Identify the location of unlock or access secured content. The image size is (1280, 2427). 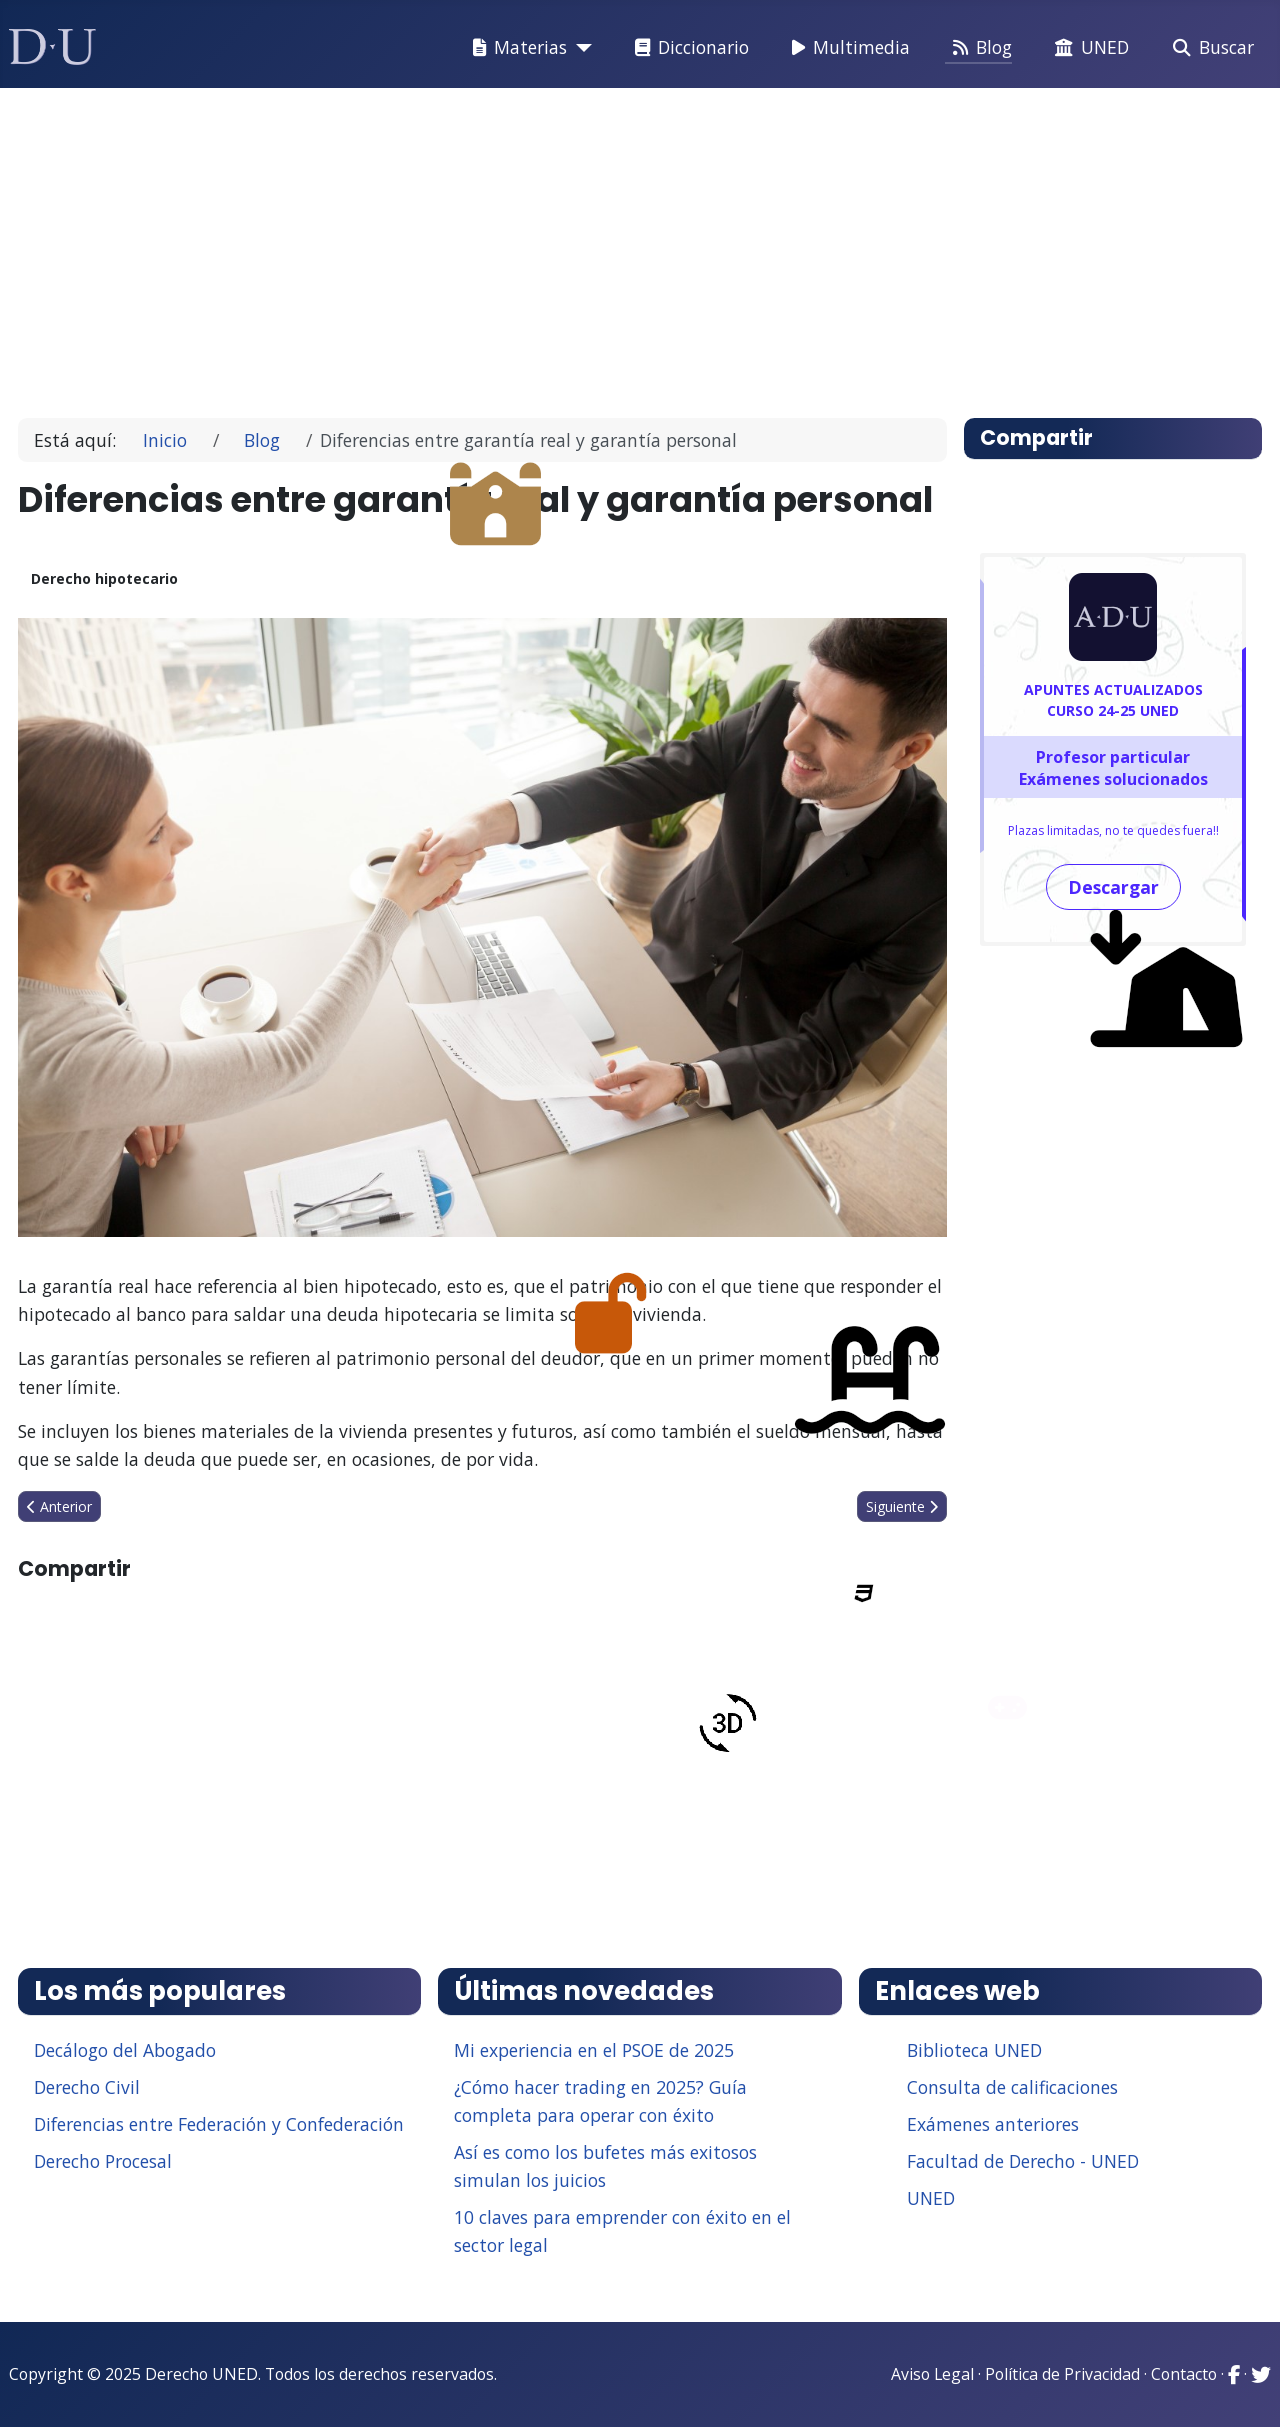
(603, 1315).